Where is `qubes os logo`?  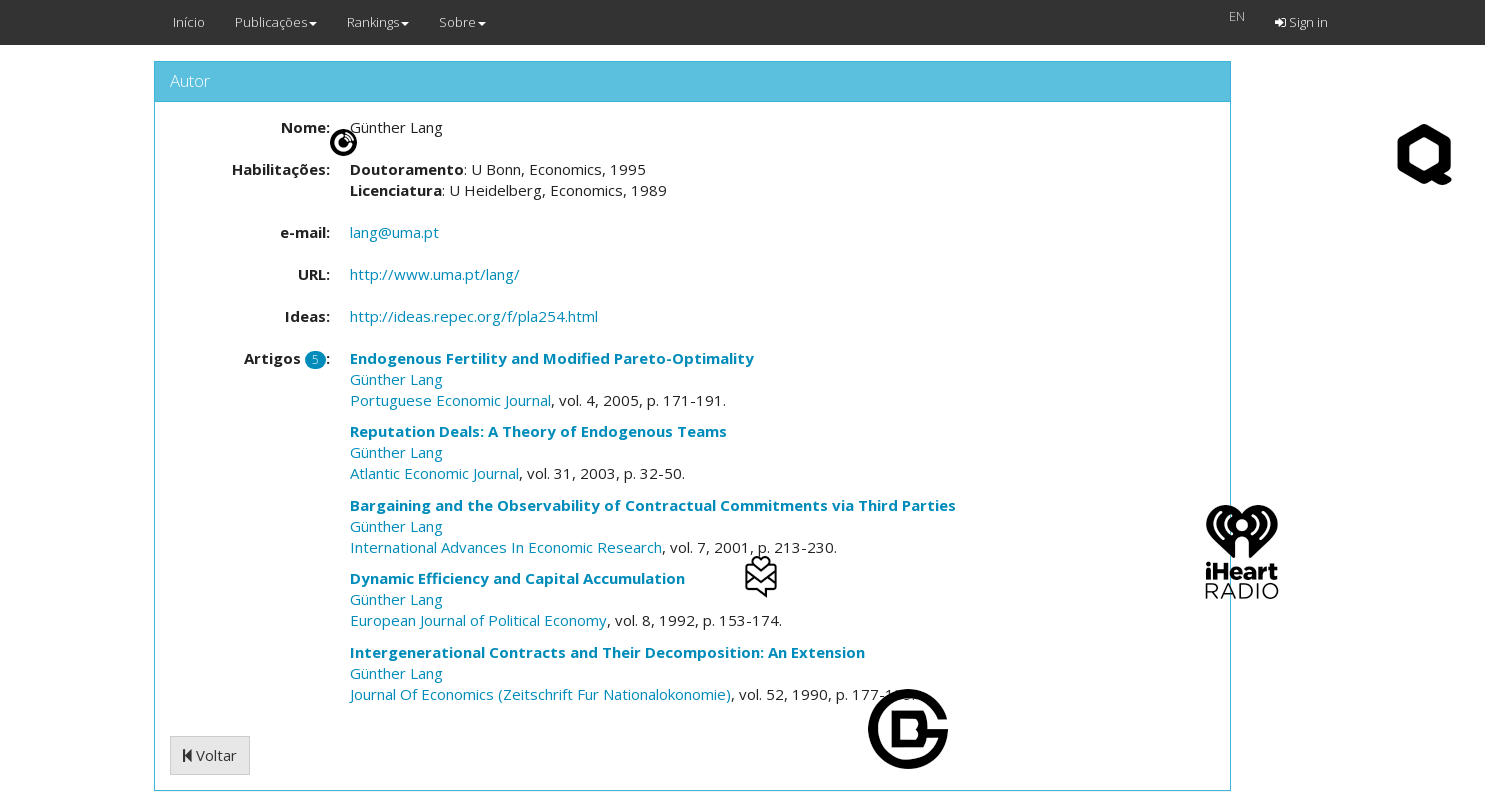 qubes os logo is located at coordinates (1424, 154).